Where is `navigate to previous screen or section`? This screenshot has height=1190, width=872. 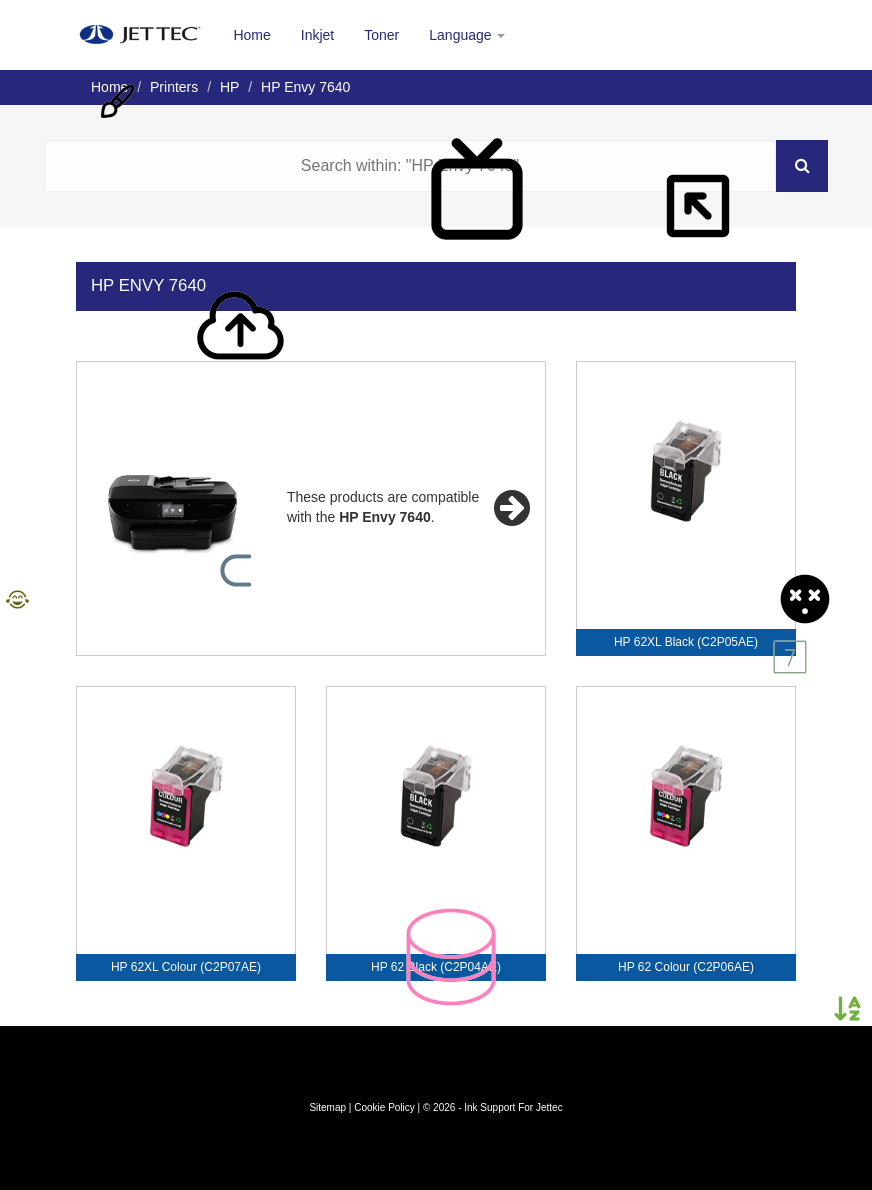 navigate to previous screen or section is located at coordinates (698, 206).